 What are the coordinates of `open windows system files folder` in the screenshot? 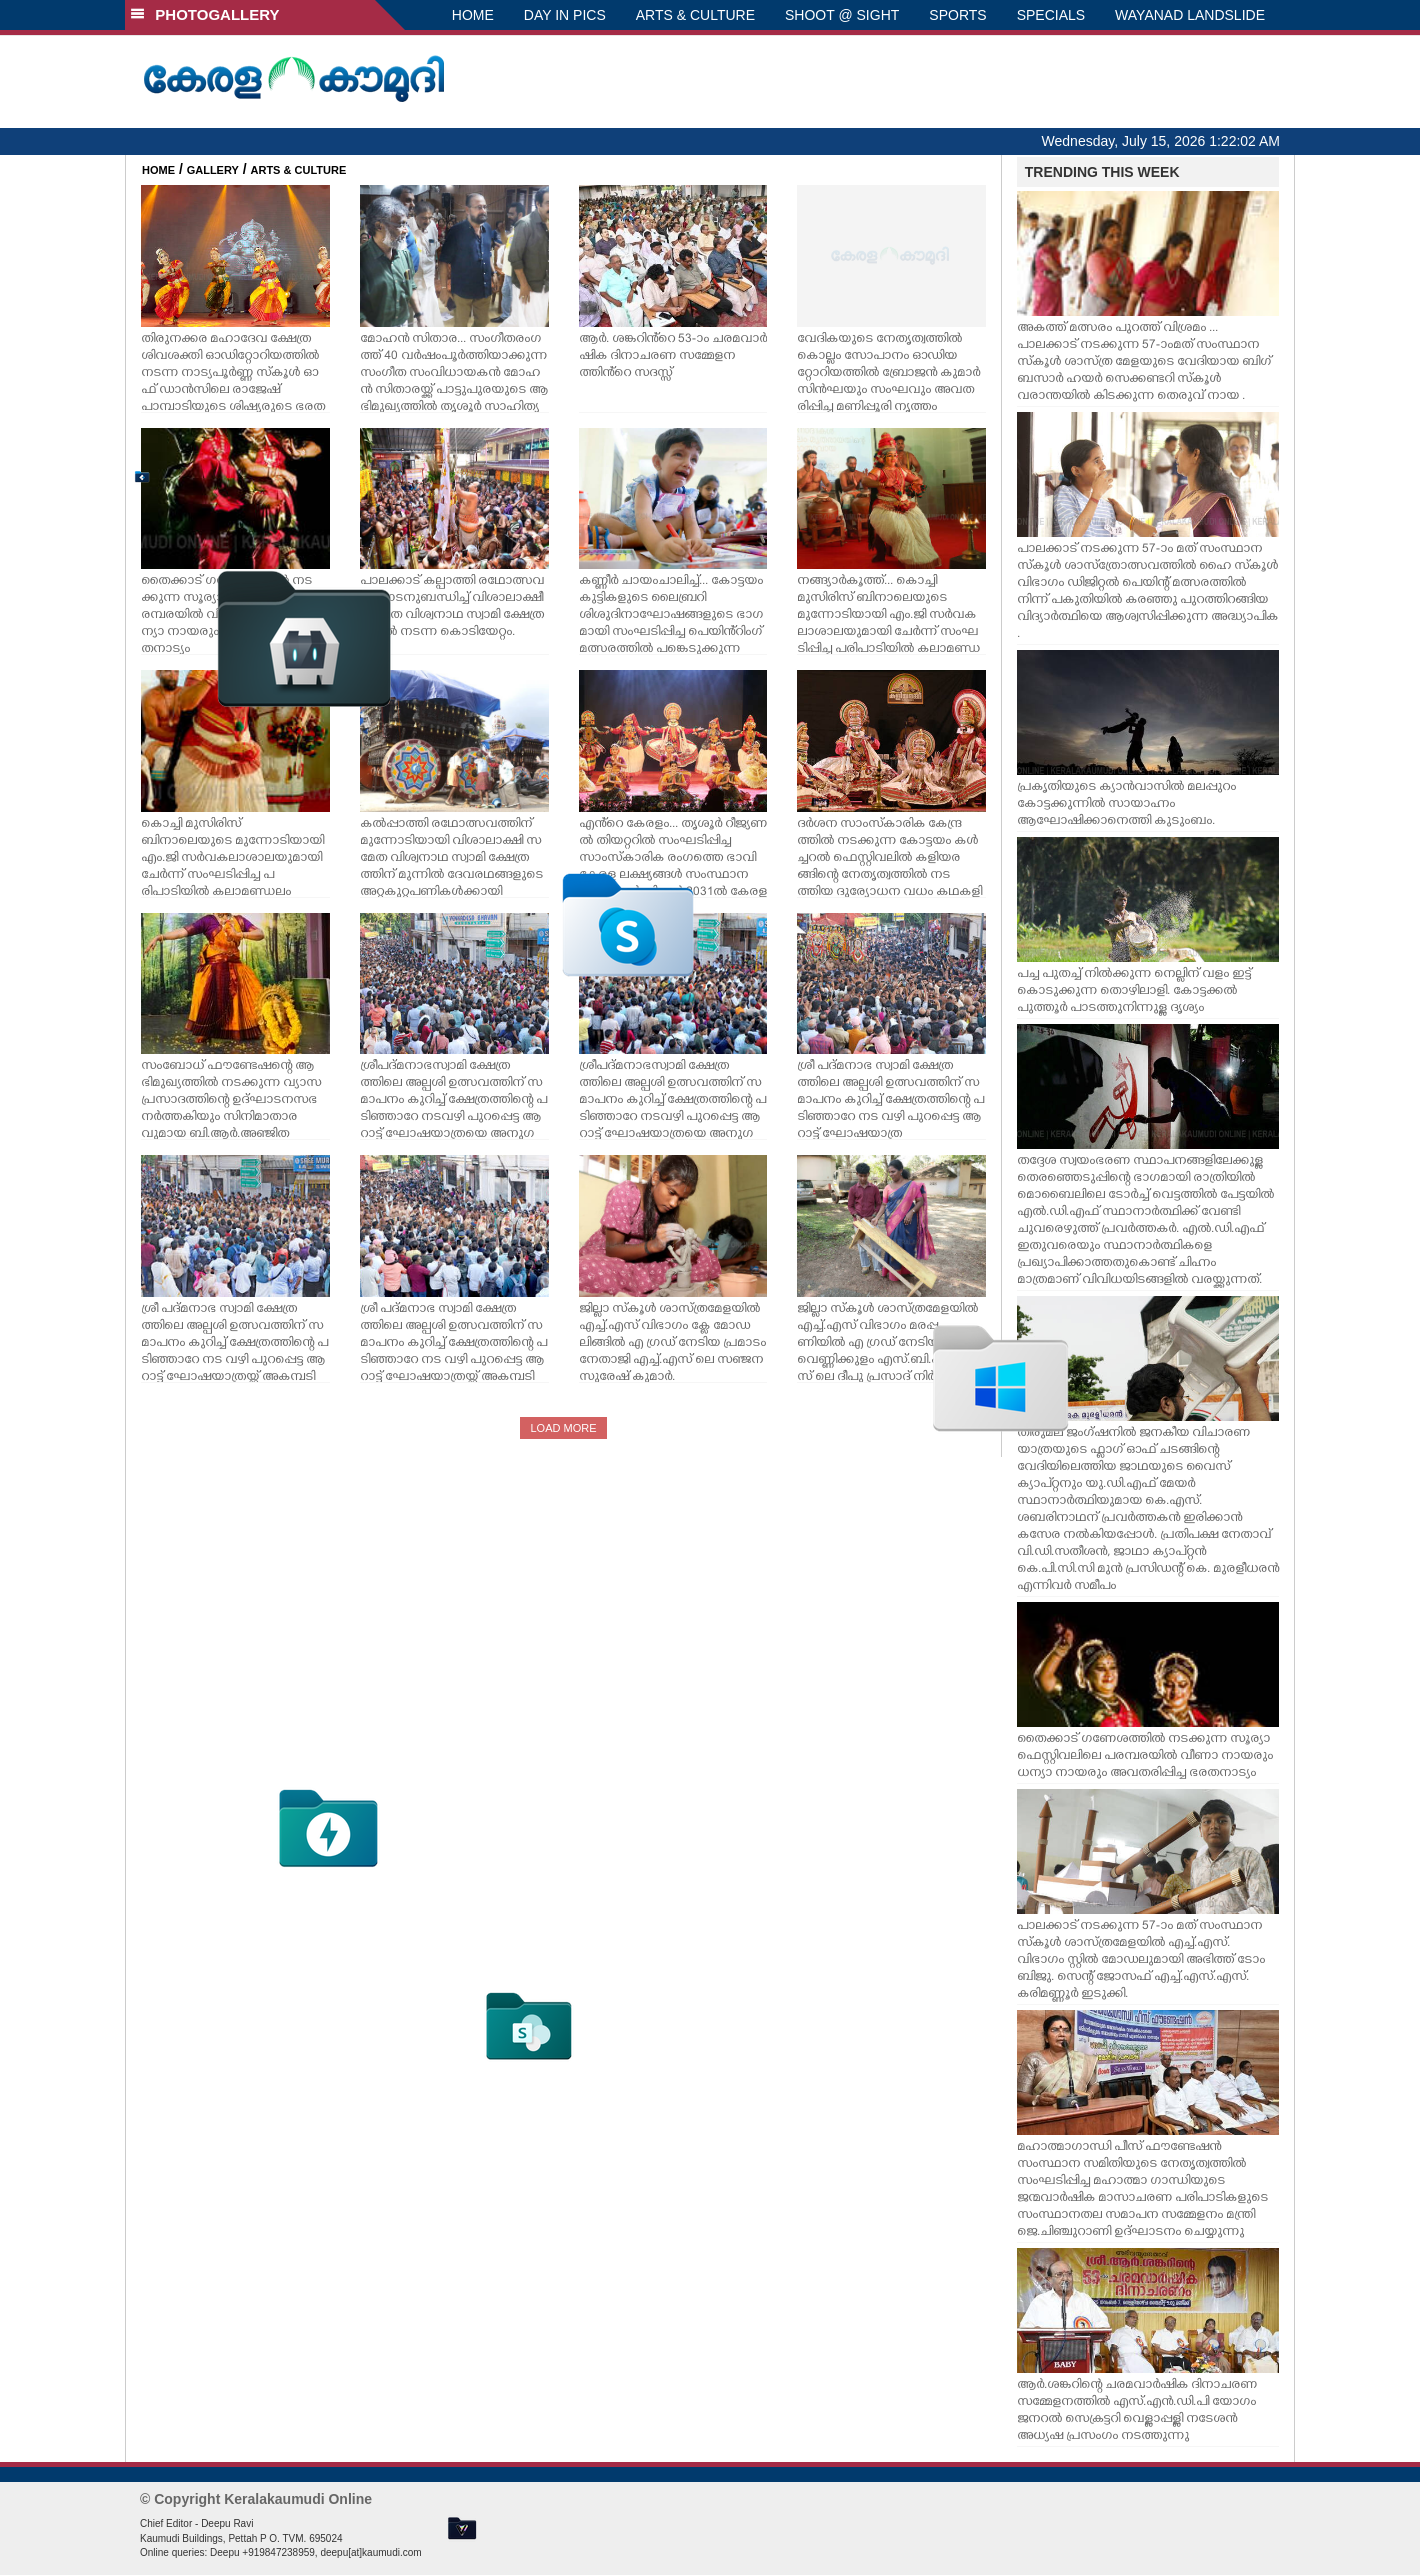 It's located at (1000, 1382).